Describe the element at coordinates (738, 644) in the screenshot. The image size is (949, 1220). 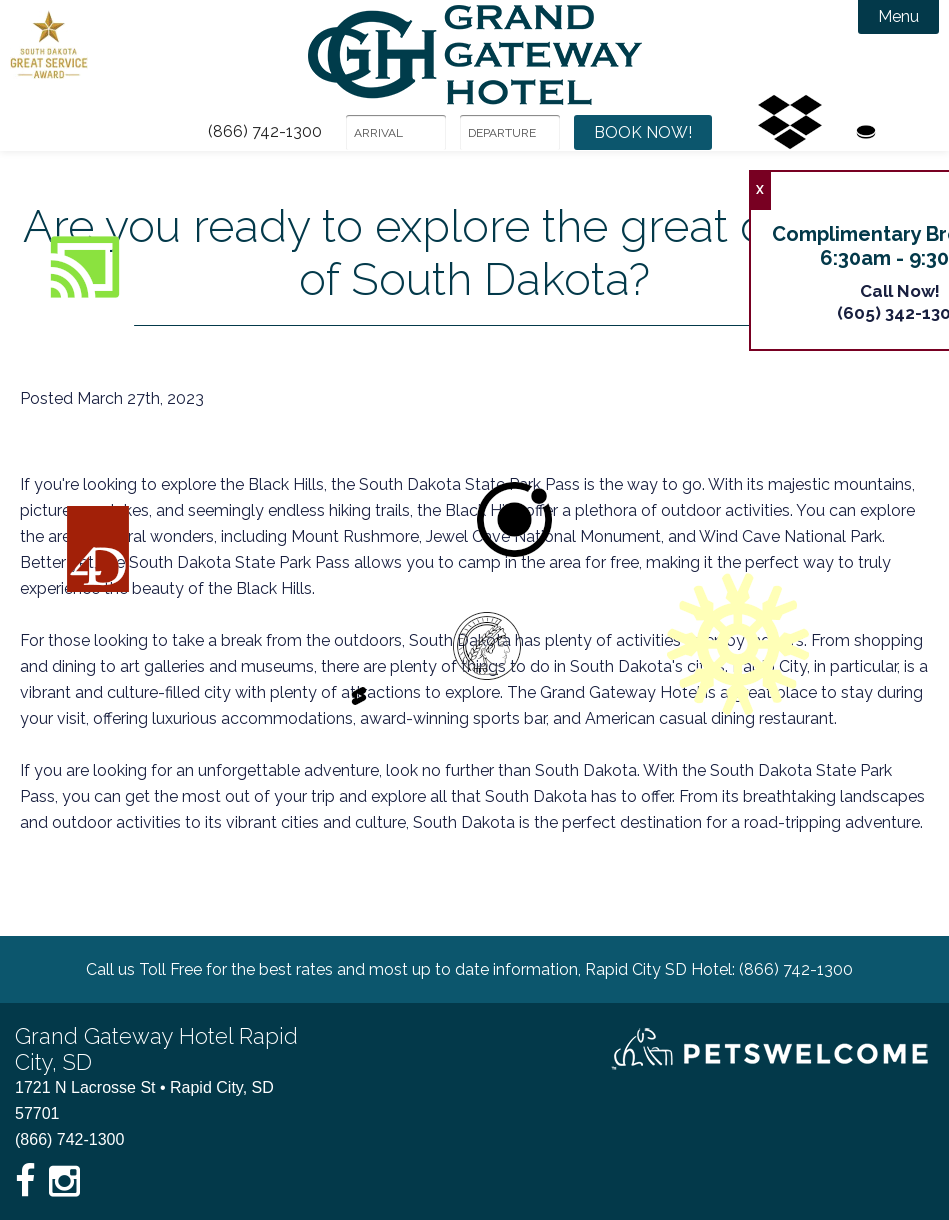
I see `knex.js database query builder` at that location.